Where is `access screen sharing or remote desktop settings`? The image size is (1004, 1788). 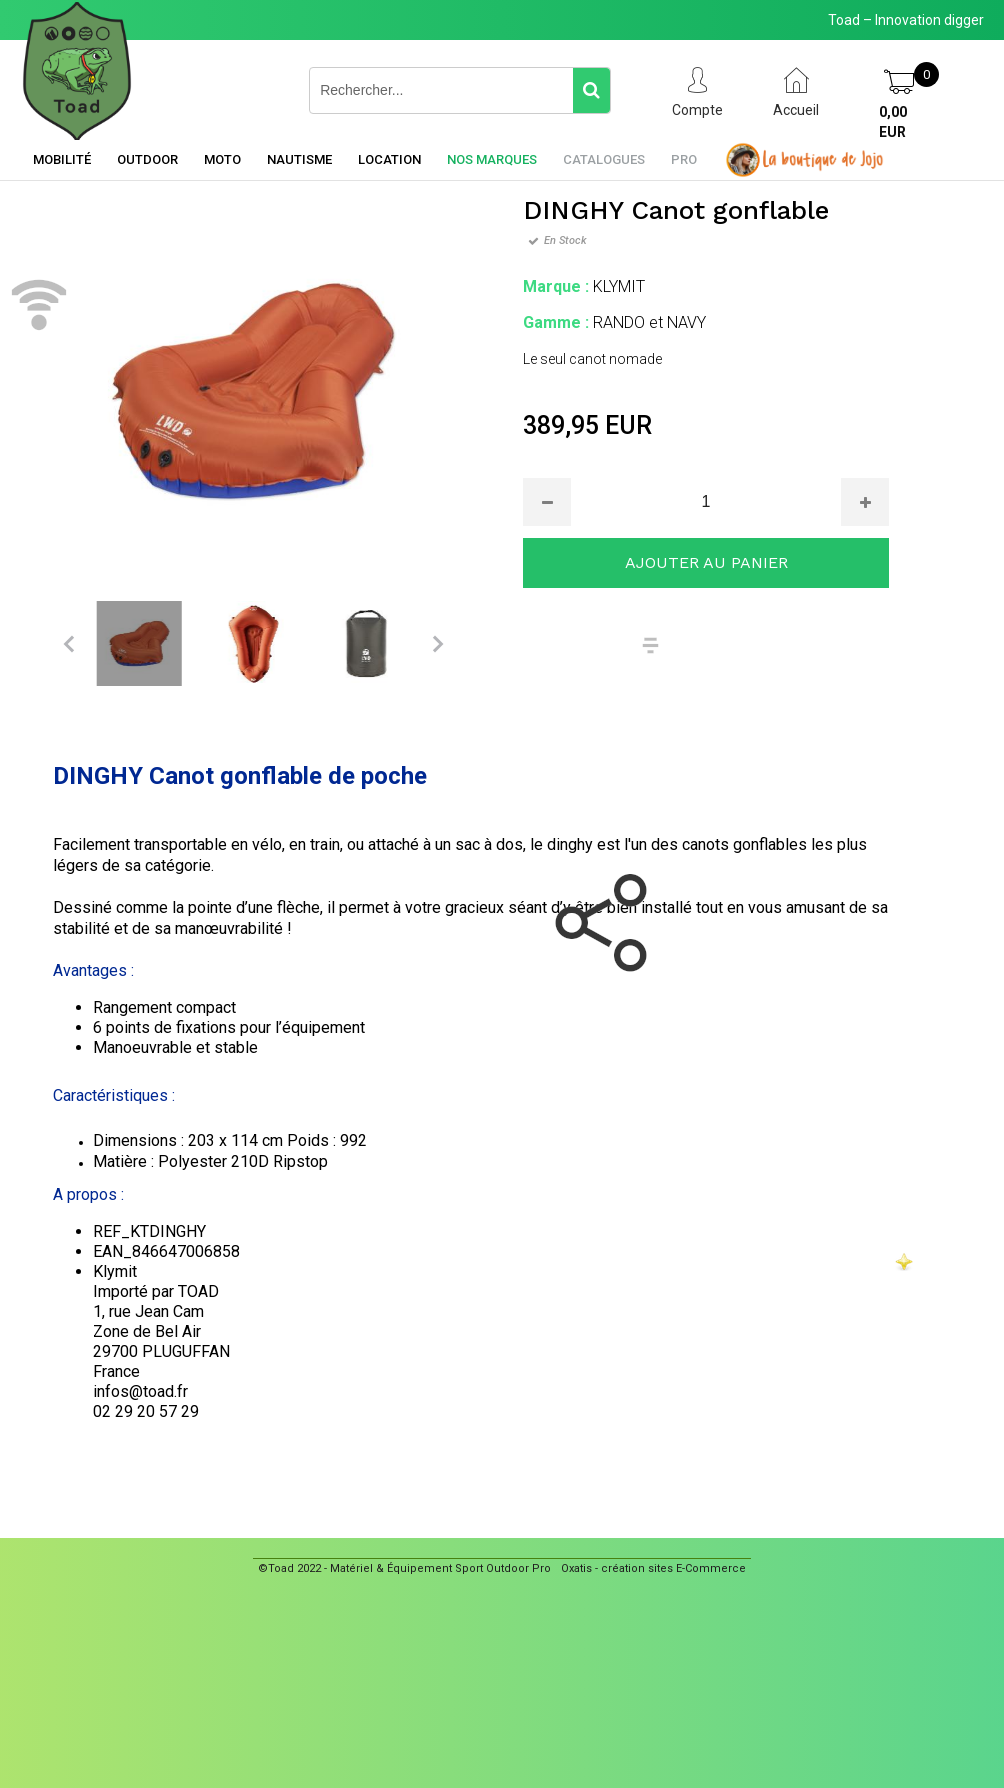 access screen sharing or remote desktop settings is located at coordinates (601, 926).